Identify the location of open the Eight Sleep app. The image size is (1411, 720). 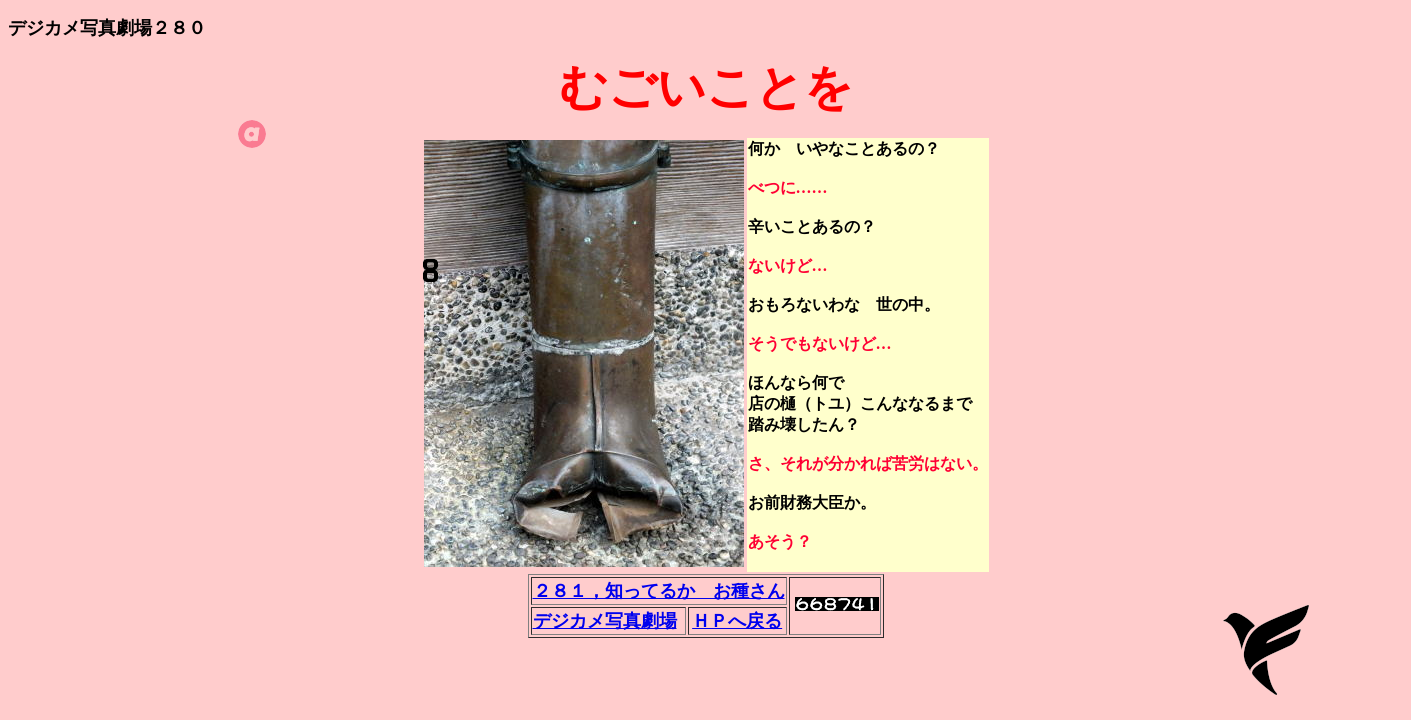
(430, 270).